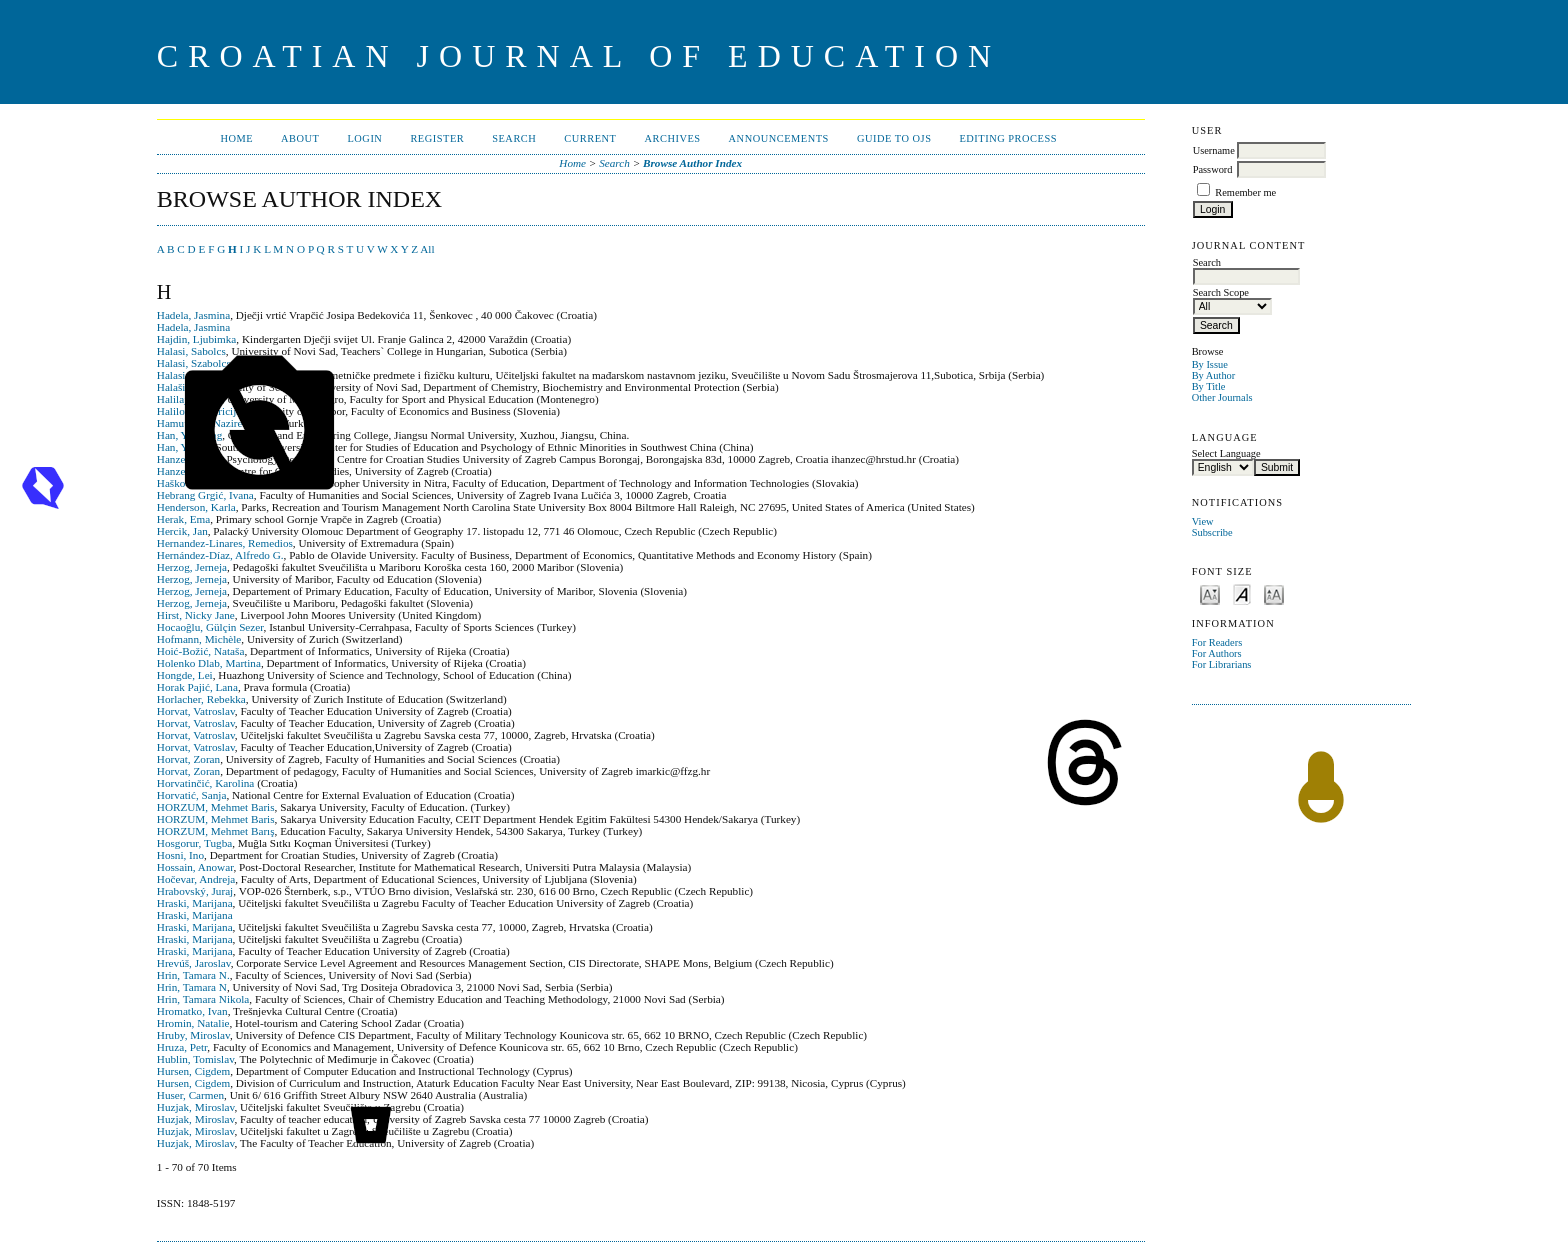 The image size is (1568, 1242). Describe the element at coordinates (259, 422) in the screenshot. I see `switch between front and rear camera` at that location.